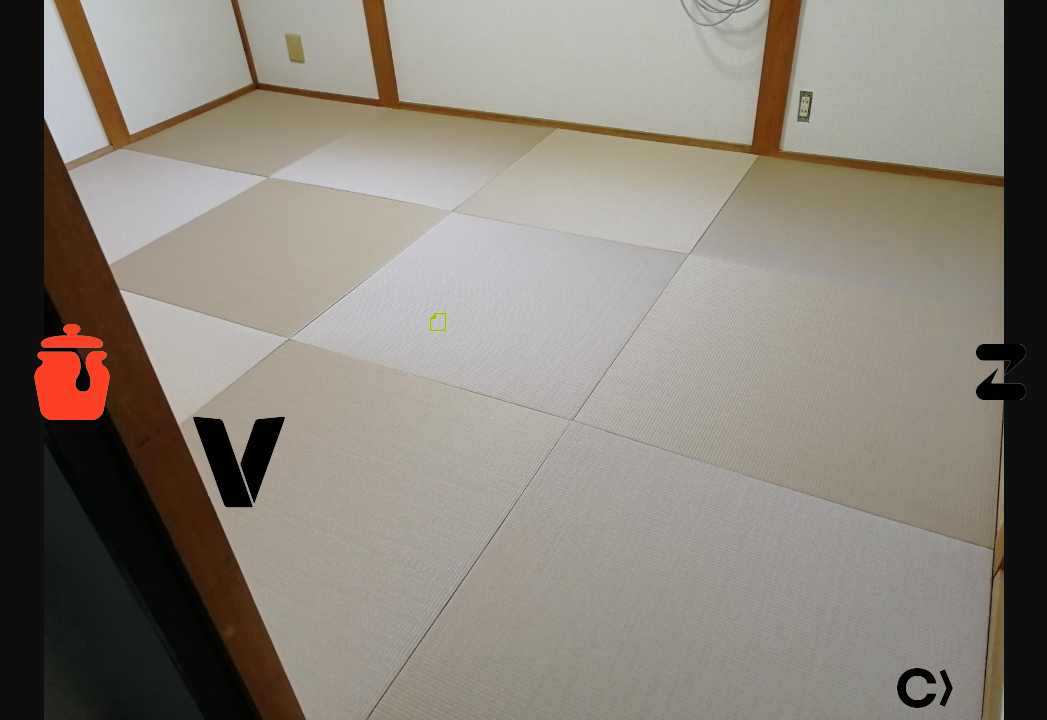 The width and height of the screenshot is (1047, 720). Describe the element at coordinates (925, 688) in the screenshot. I see `link to CocoaPods dependency manager` at that location.